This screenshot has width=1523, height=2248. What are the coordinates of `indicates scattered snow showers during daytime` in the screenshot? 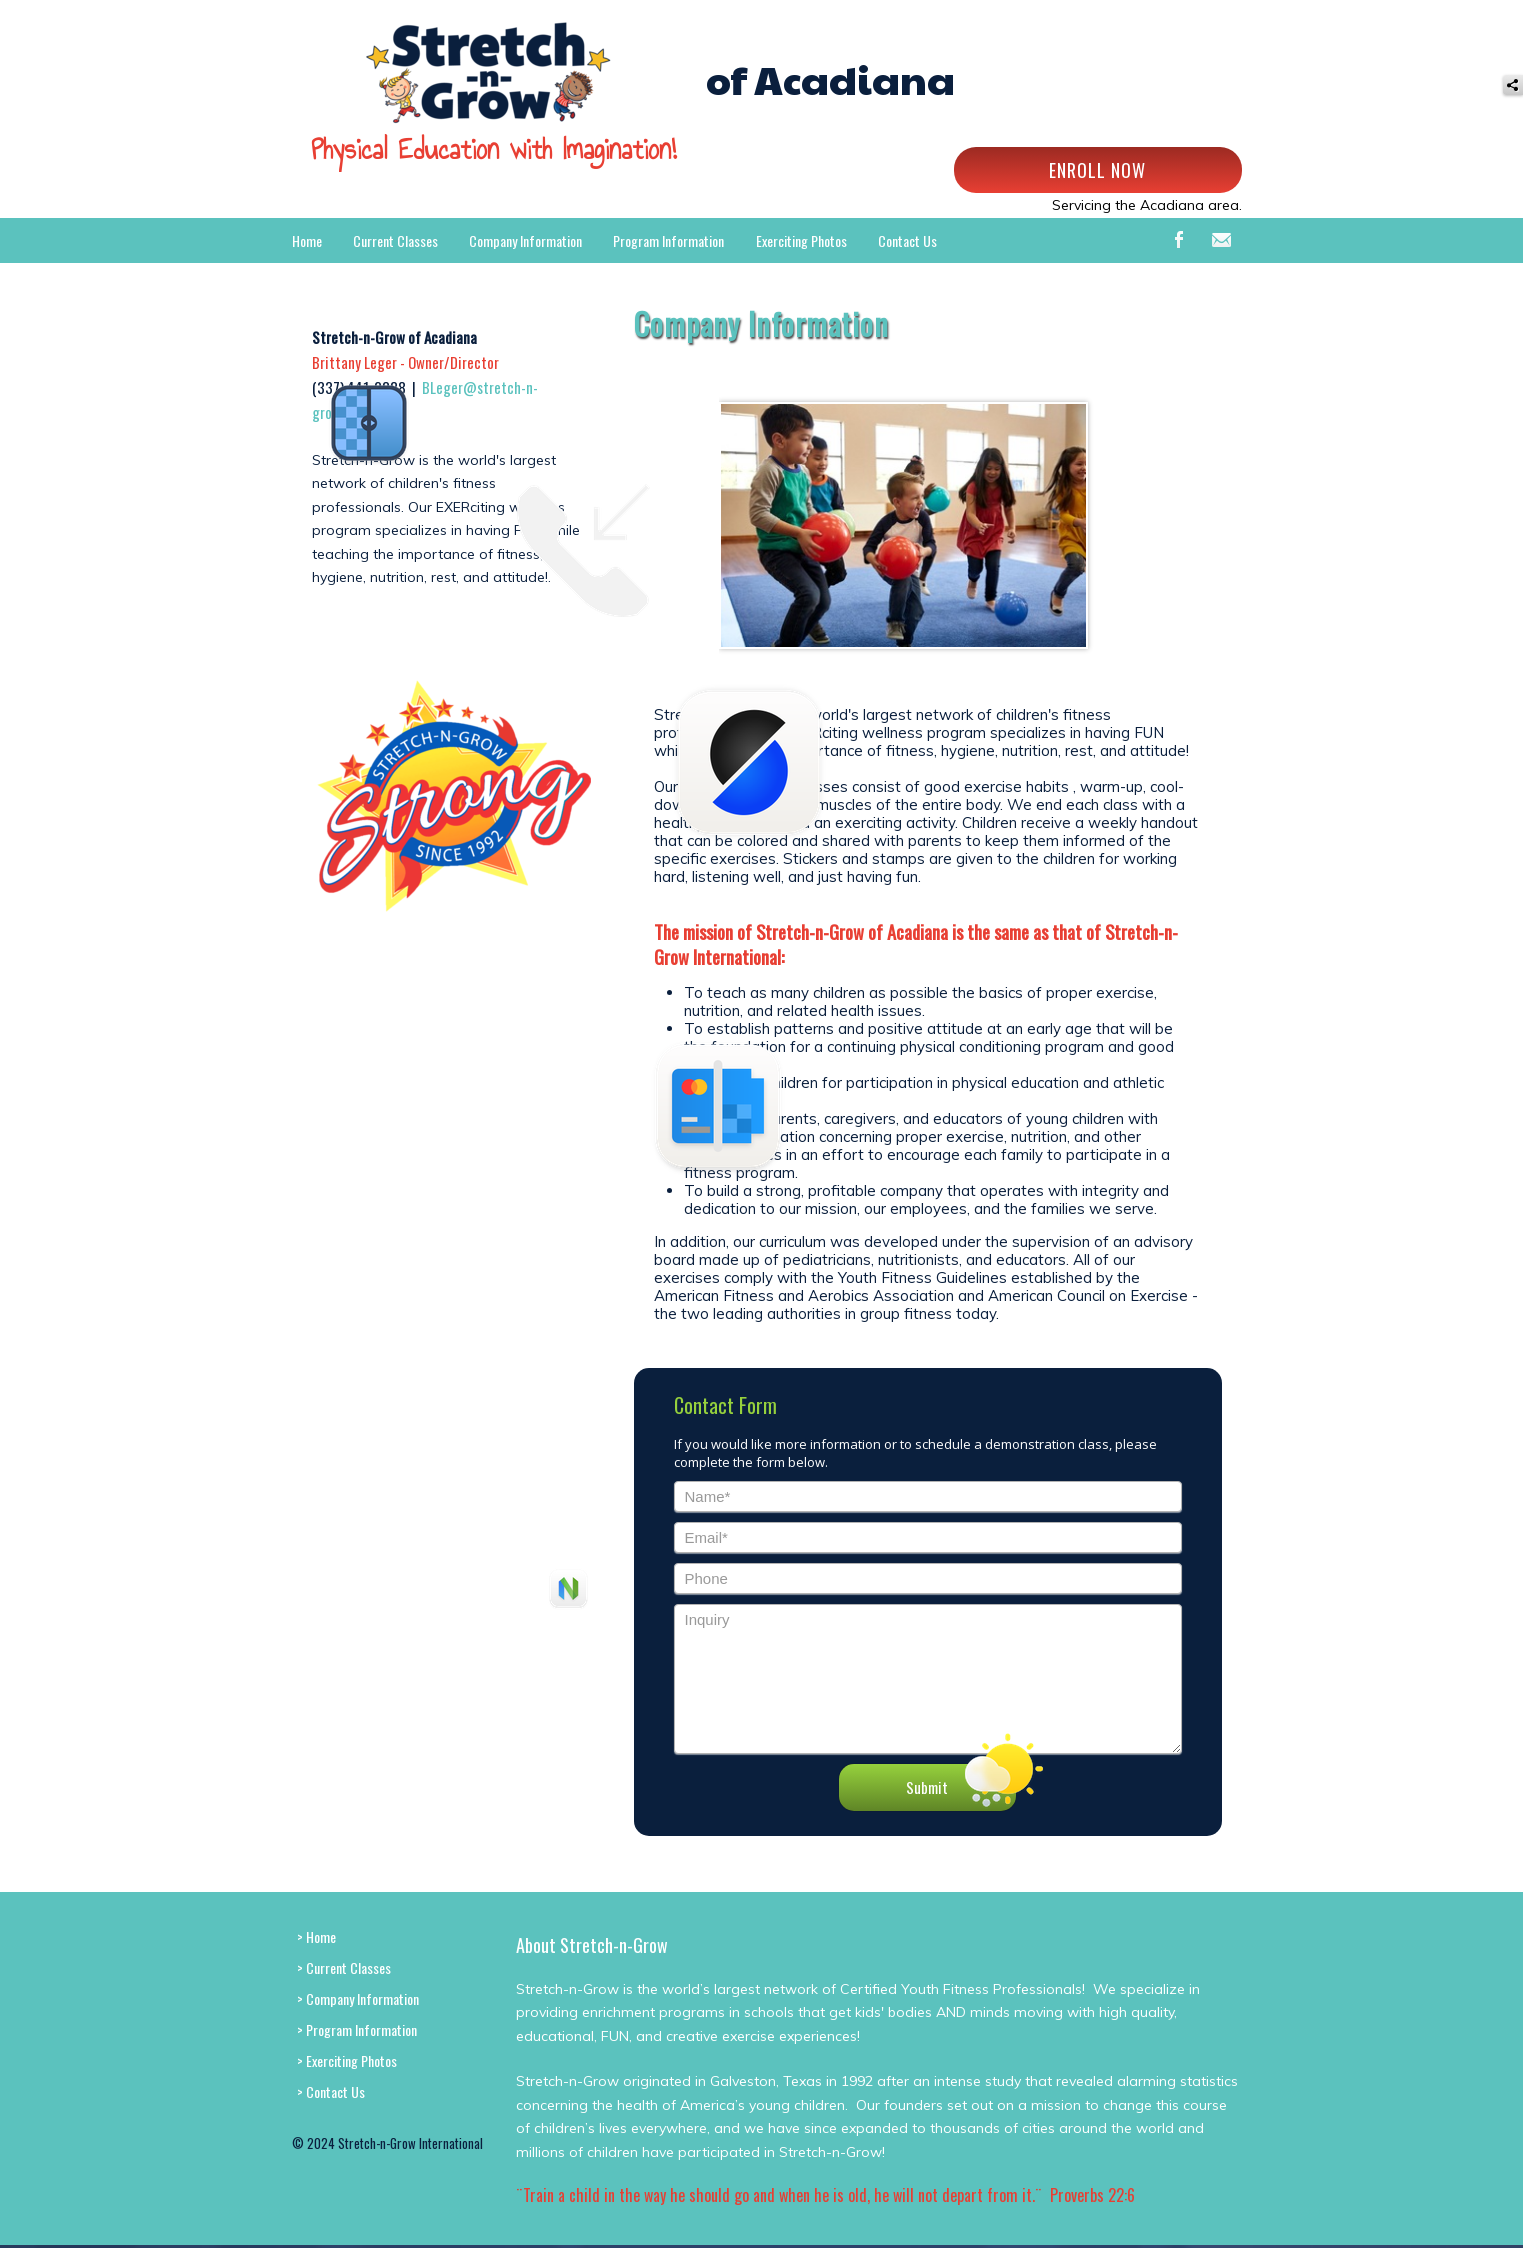 It's located at (1004, 1770).